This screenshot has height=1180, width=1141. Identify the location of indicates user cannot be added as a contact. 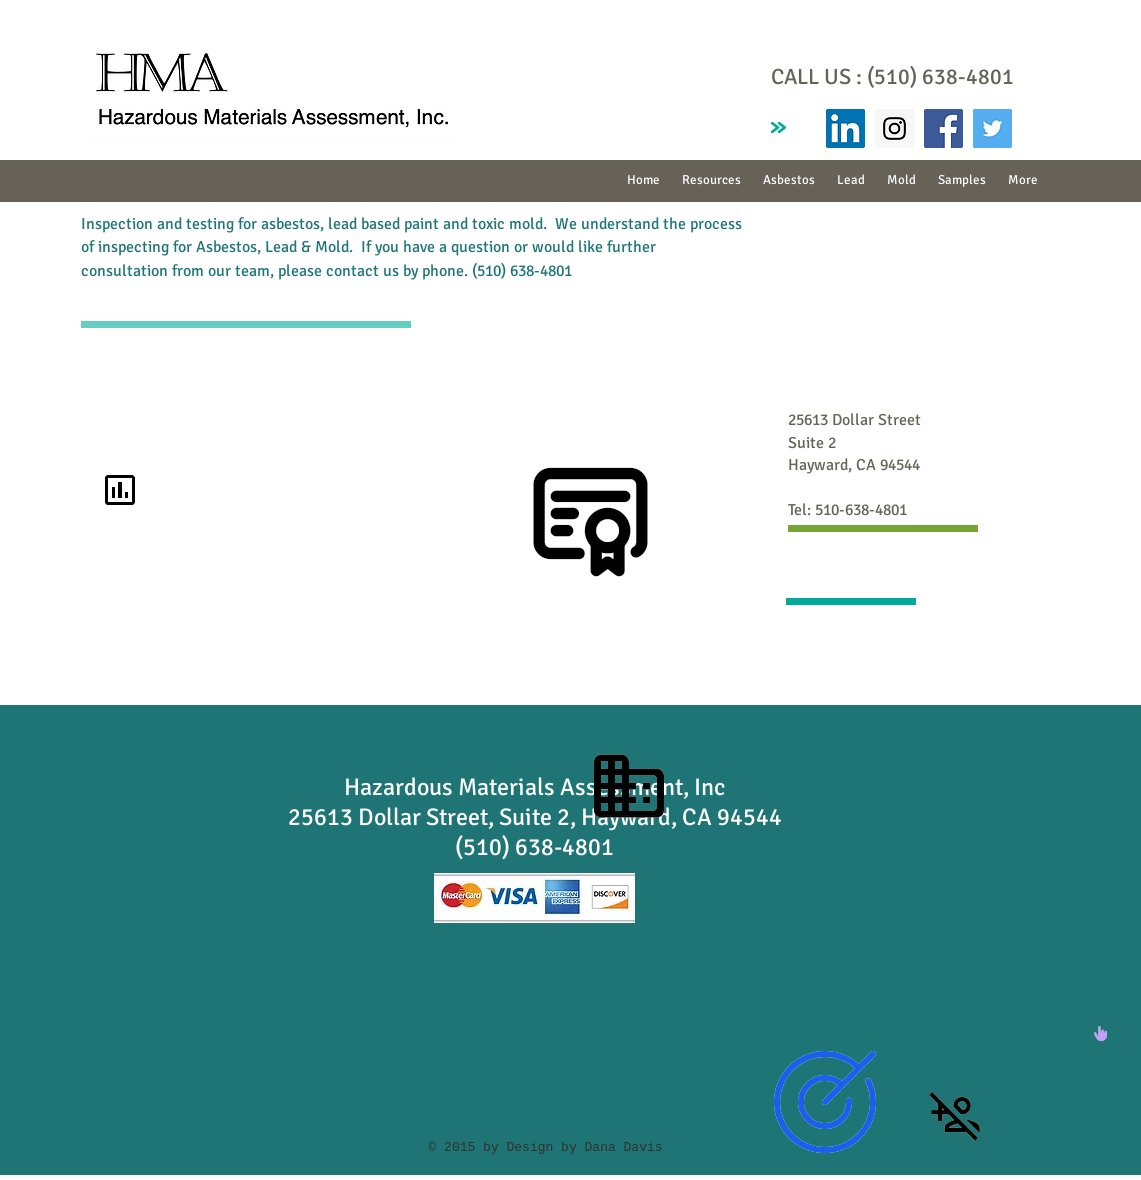
(955, 1114).